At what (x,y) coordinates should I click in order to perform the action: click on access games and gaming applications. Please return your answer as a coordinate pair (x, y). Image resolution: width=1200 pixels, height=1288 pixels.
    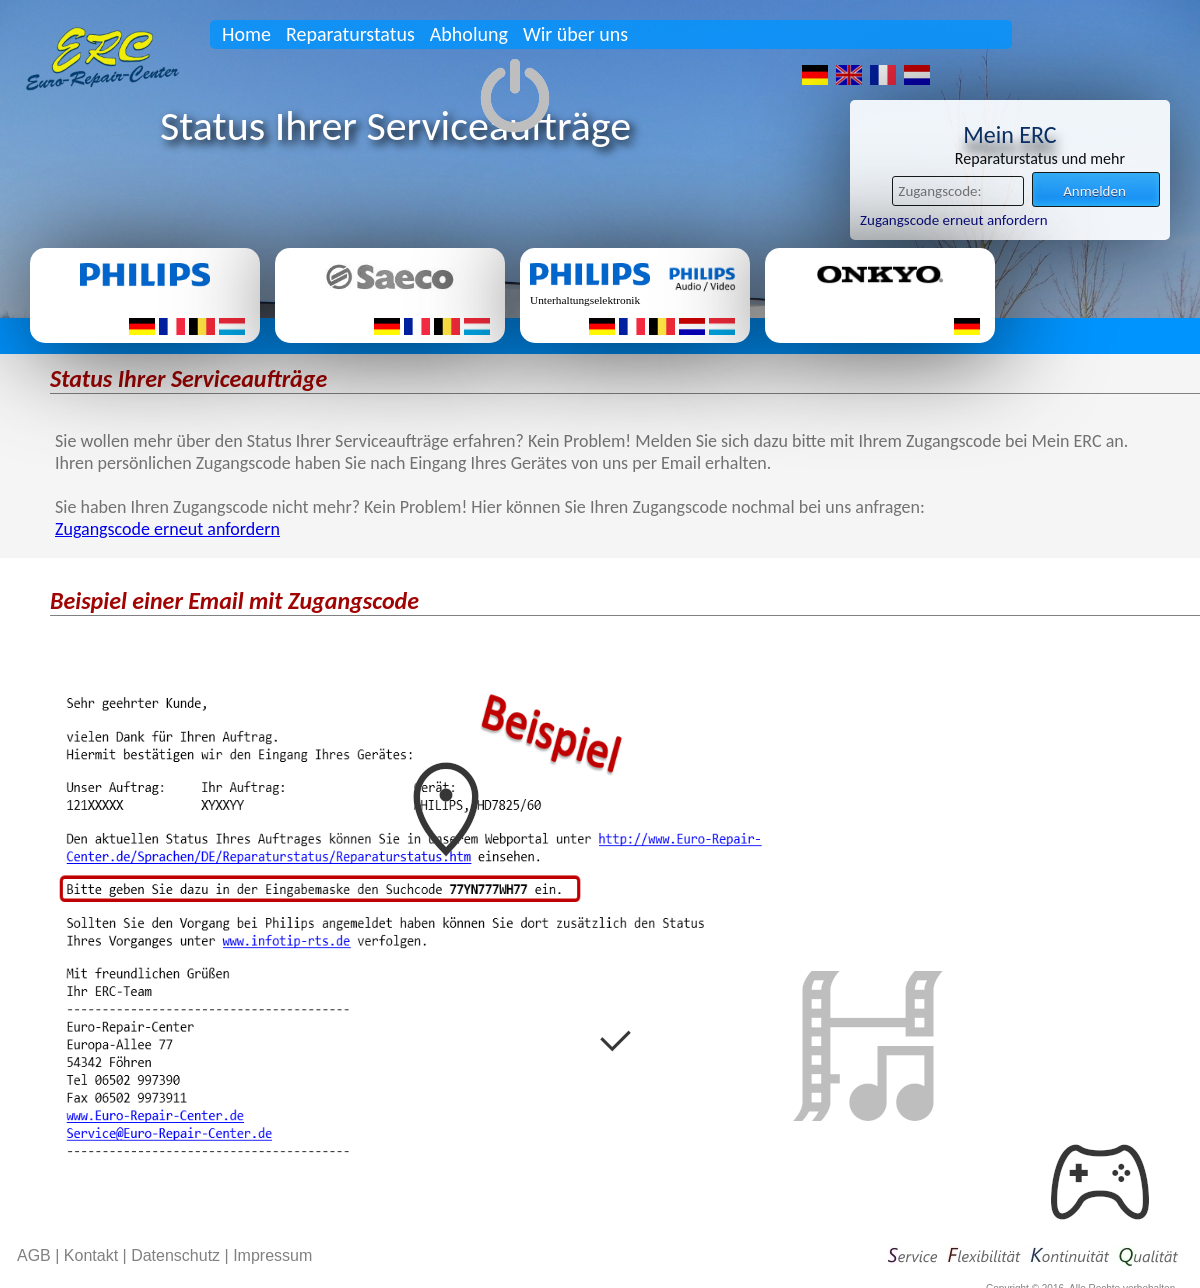
    Looking at the image, I should click on (1100, 1182).